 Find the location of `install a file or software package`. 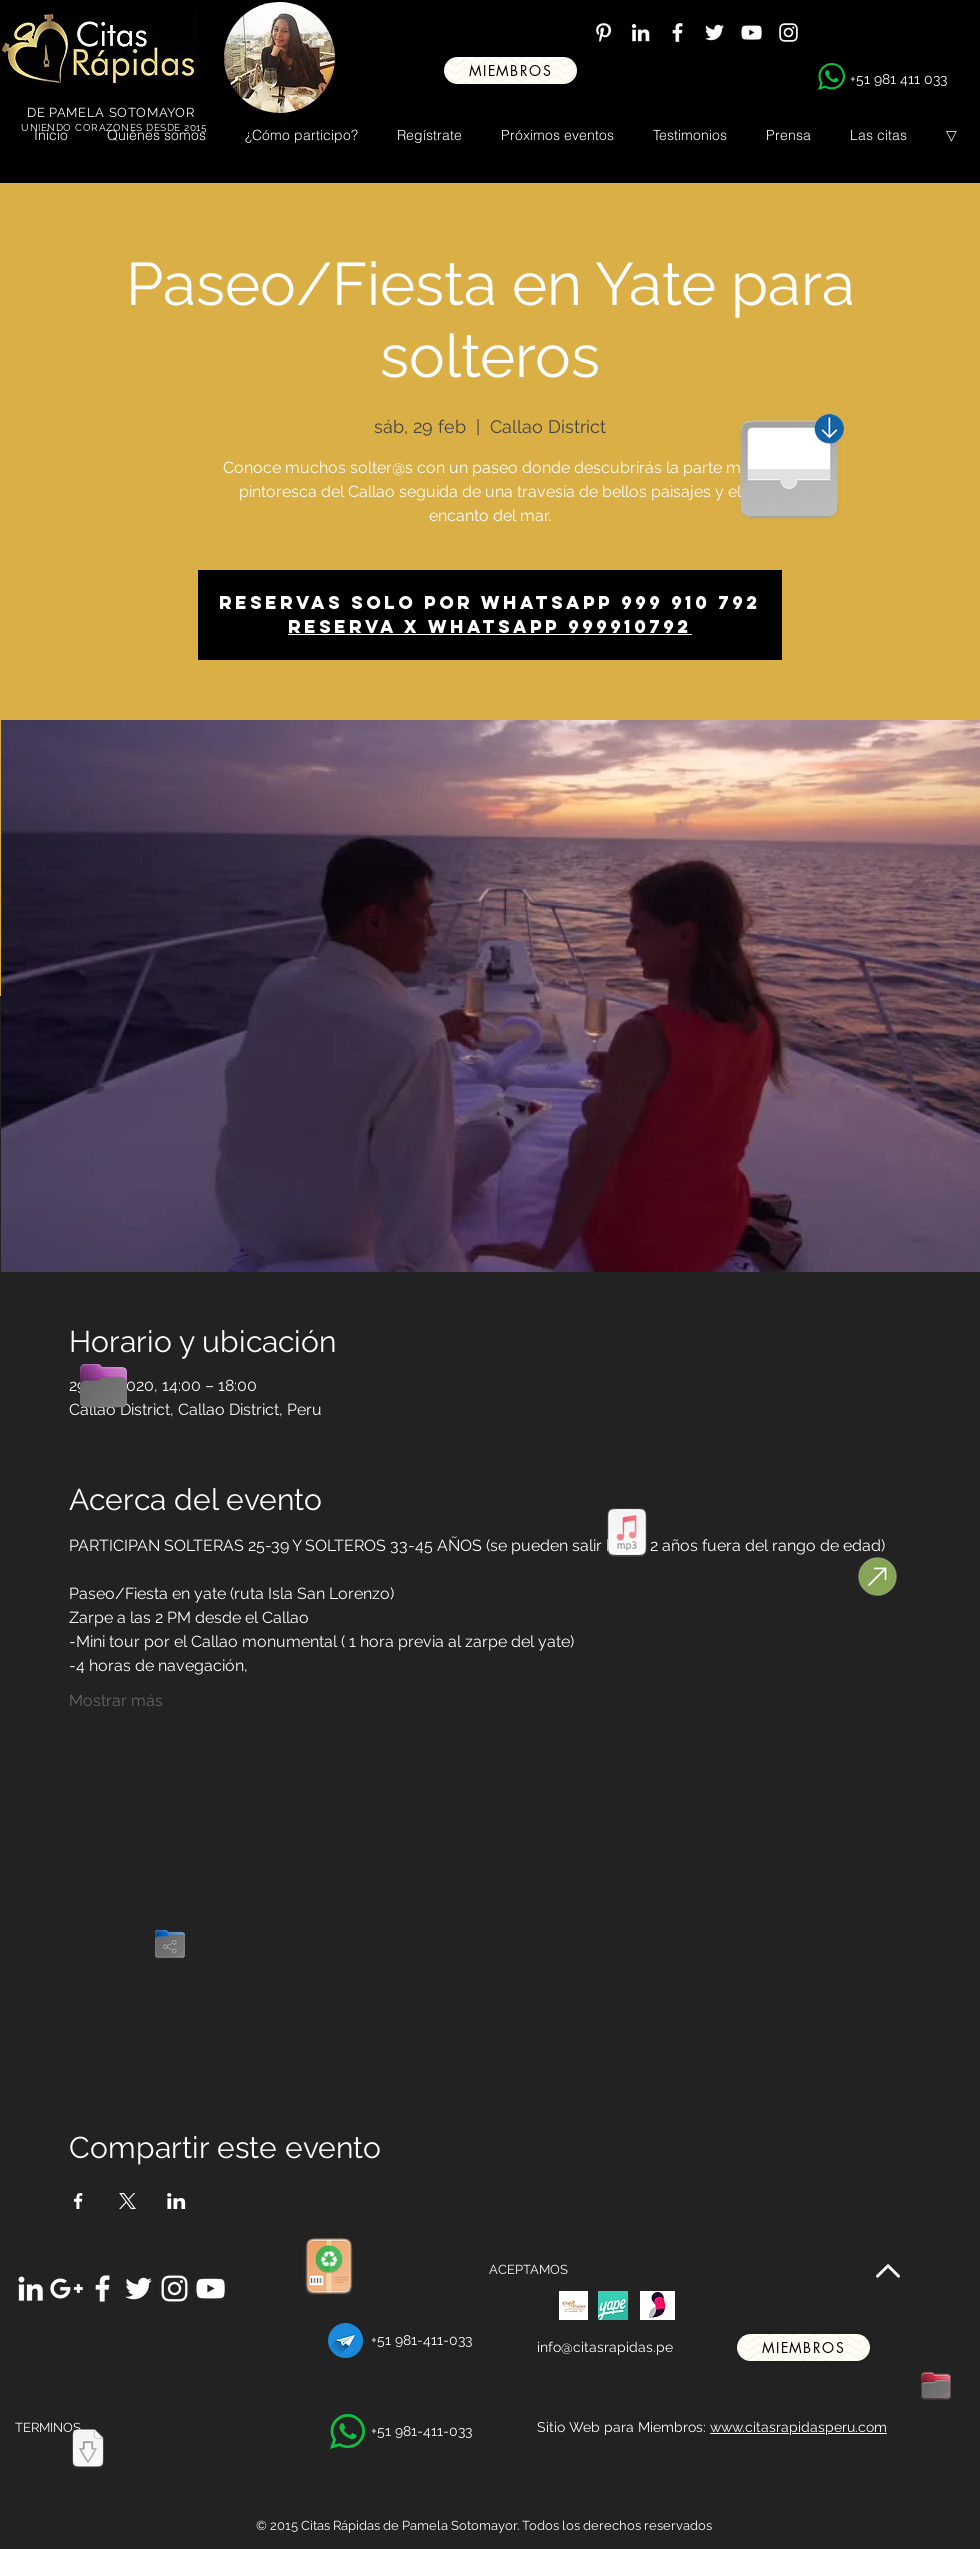

install a file or software package is located at coordinates (88, 2448).